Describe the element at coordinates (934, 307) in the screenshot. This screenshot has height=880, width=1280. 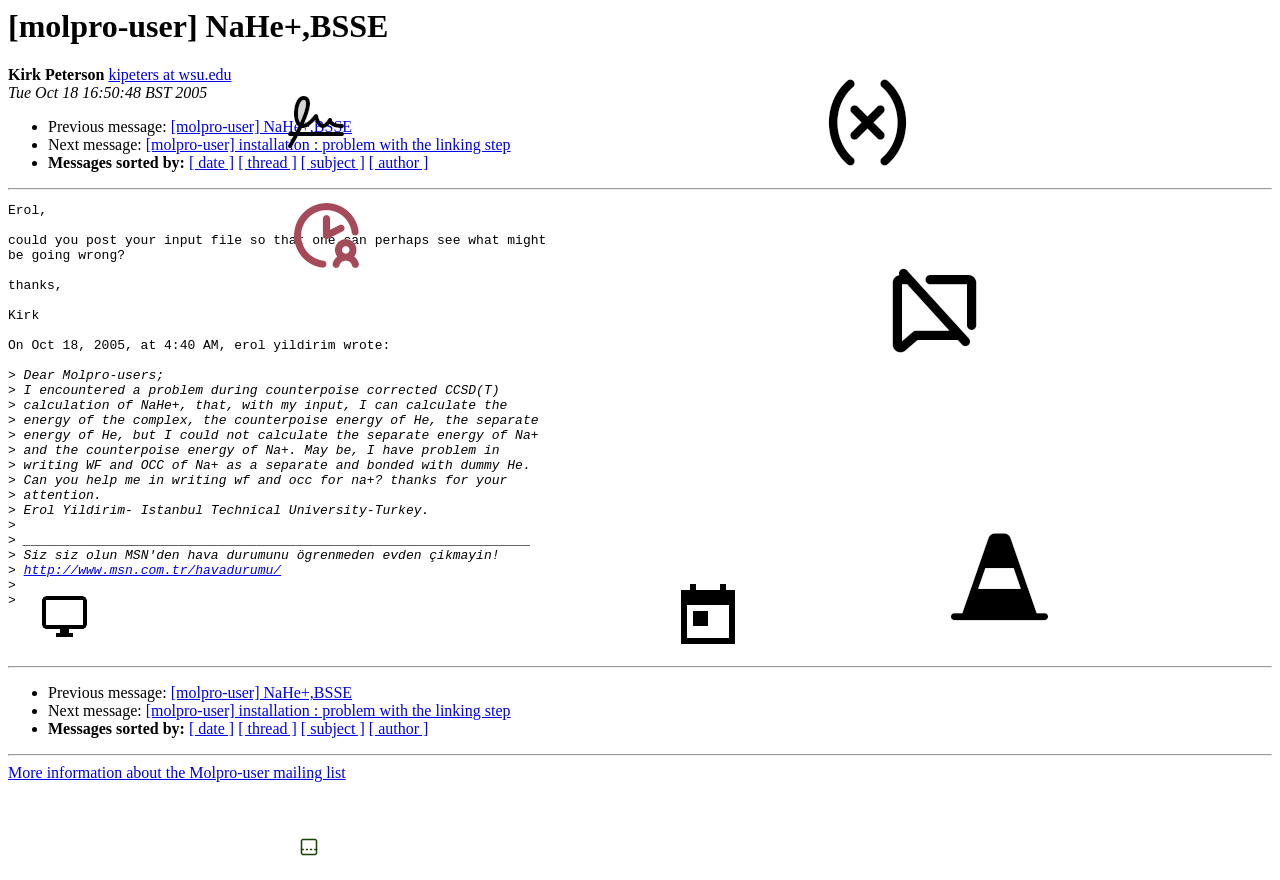
I see `mute or disable chat notifications` at that location.